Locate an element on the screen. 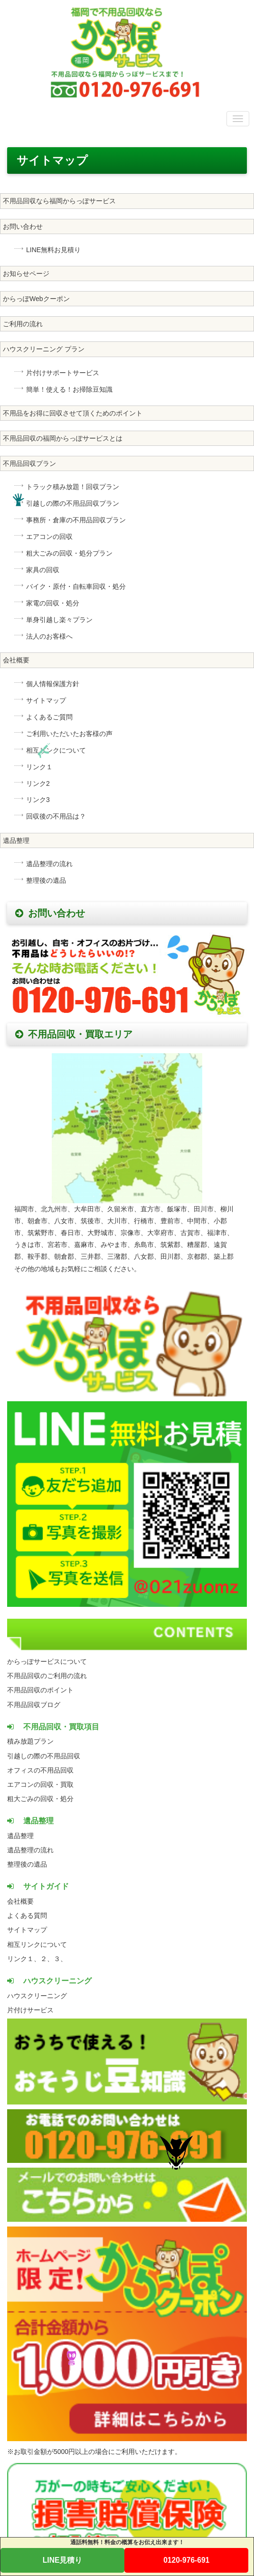  select reptile or dragon character class is located at coordinates (176, 2152).